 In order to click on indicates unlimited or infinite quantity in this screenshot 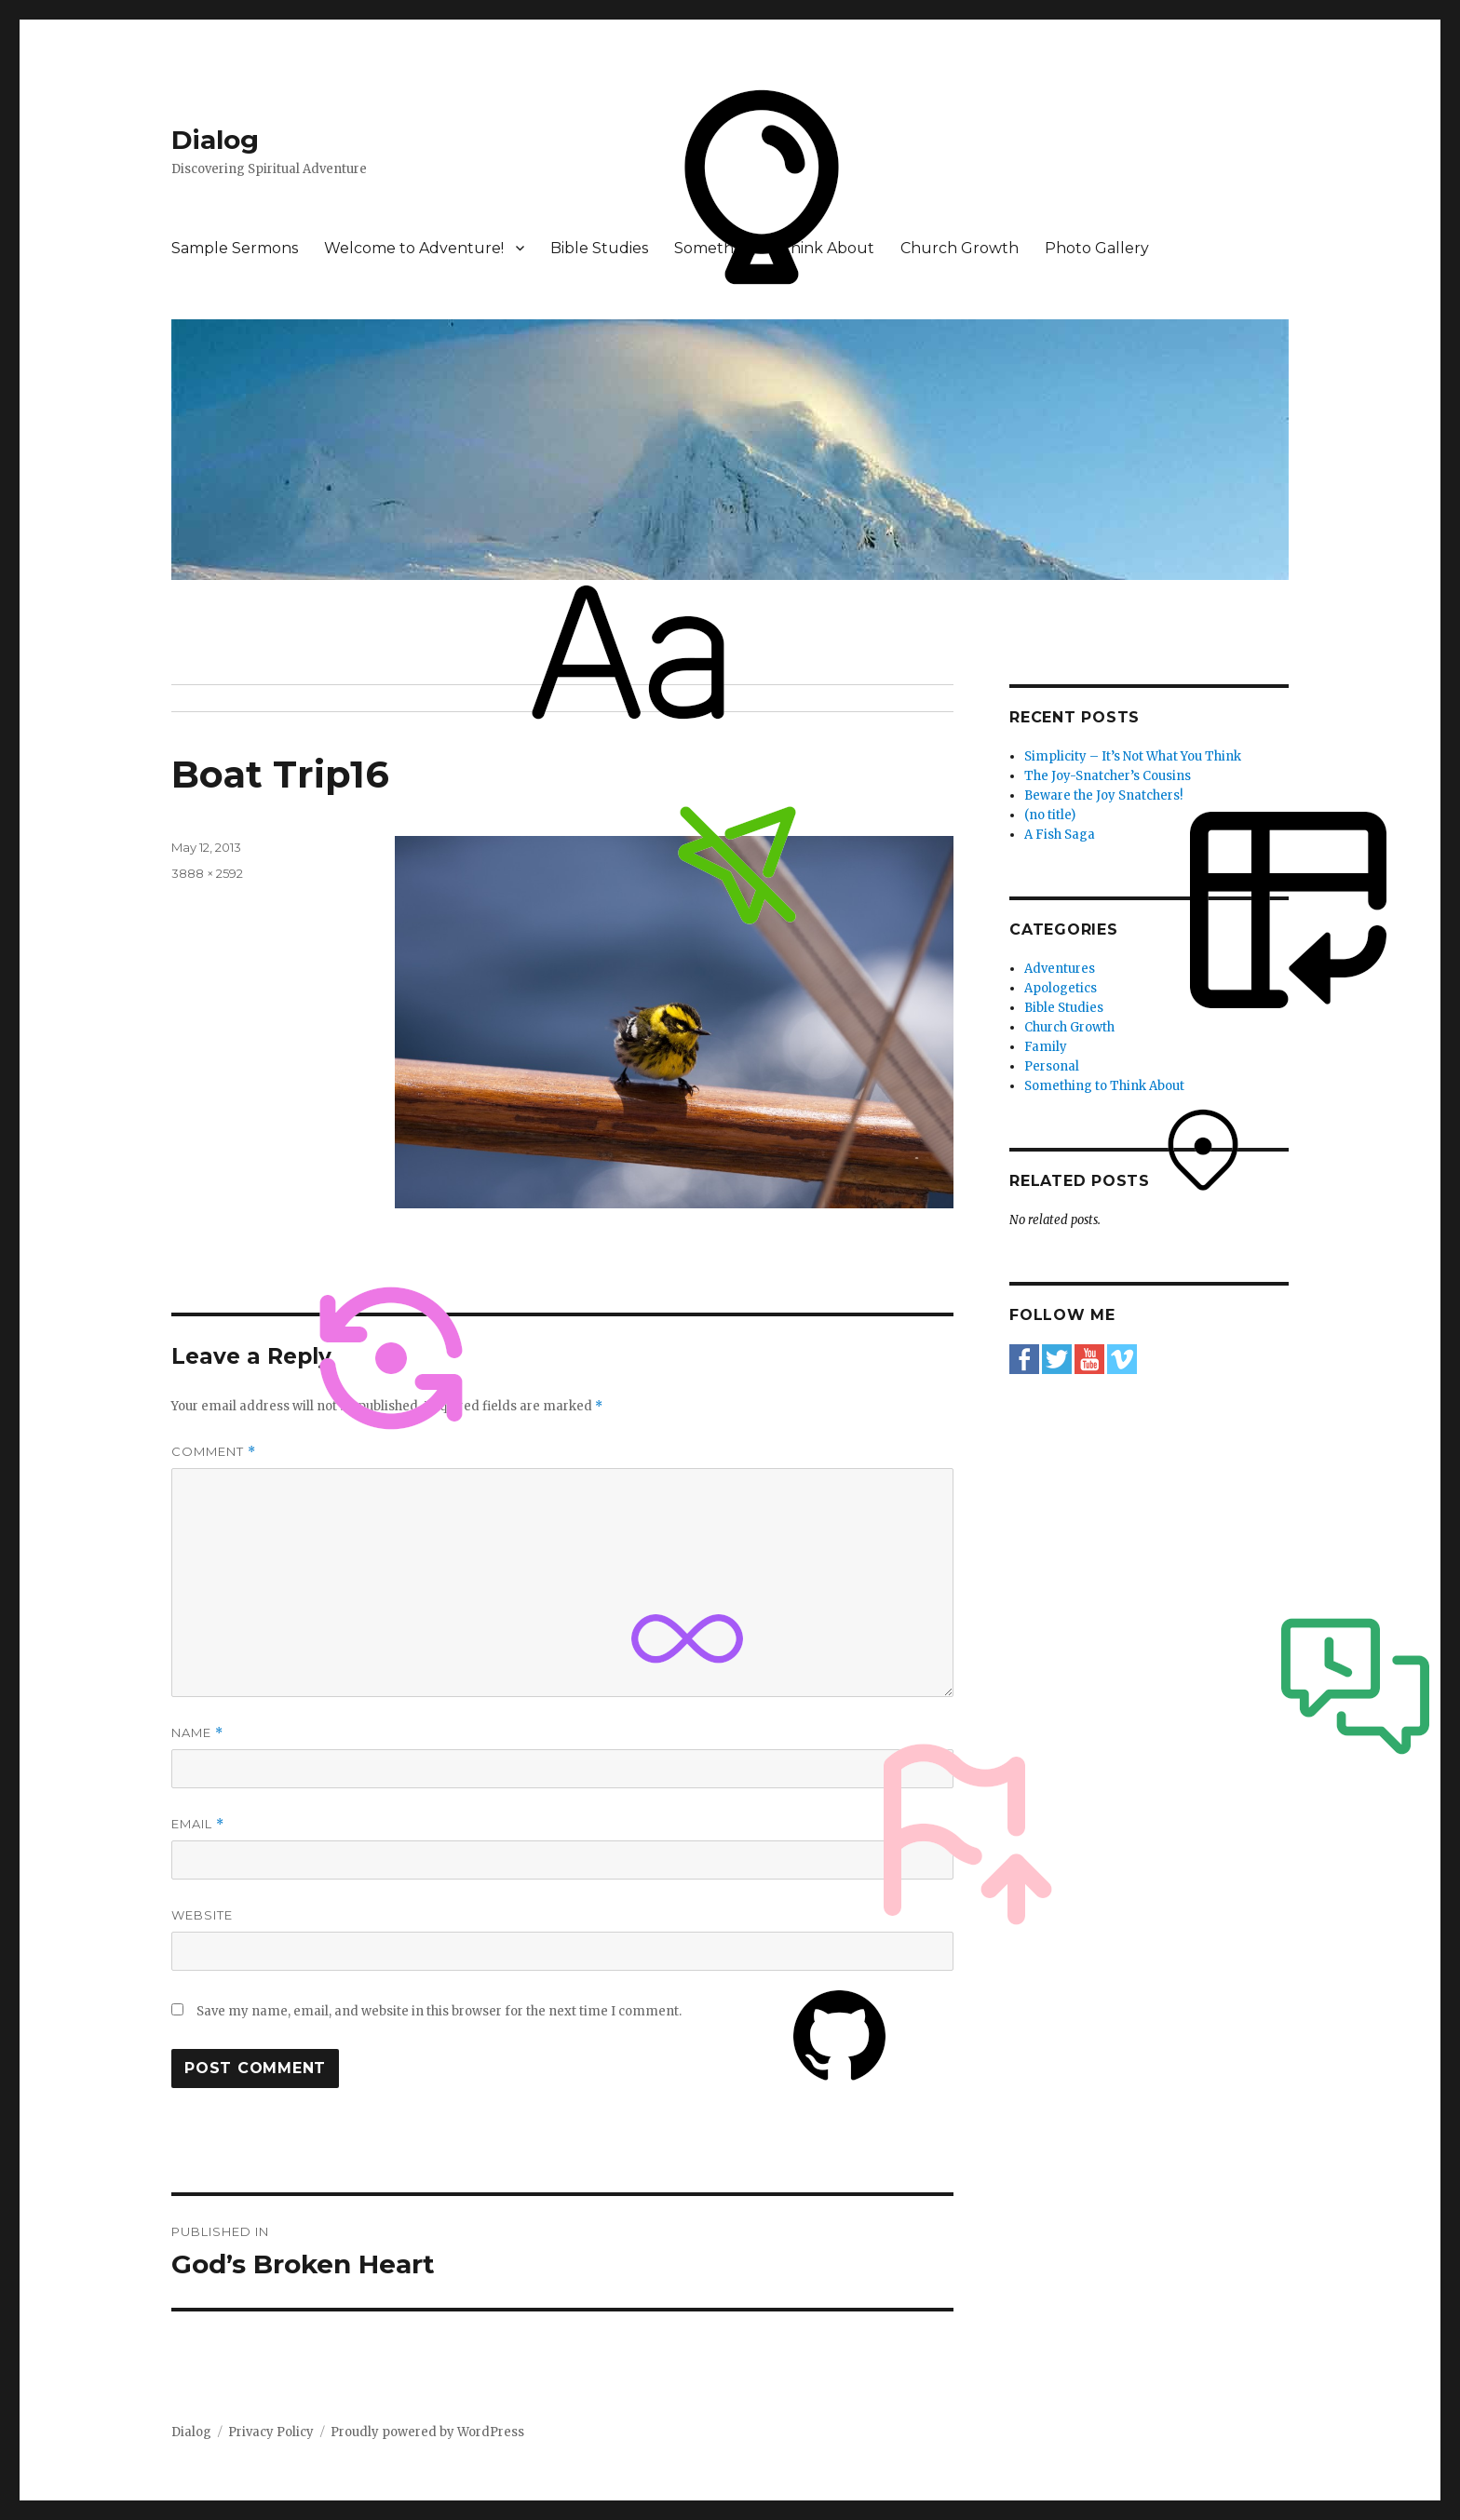, I will do `click(687, 1637)`.